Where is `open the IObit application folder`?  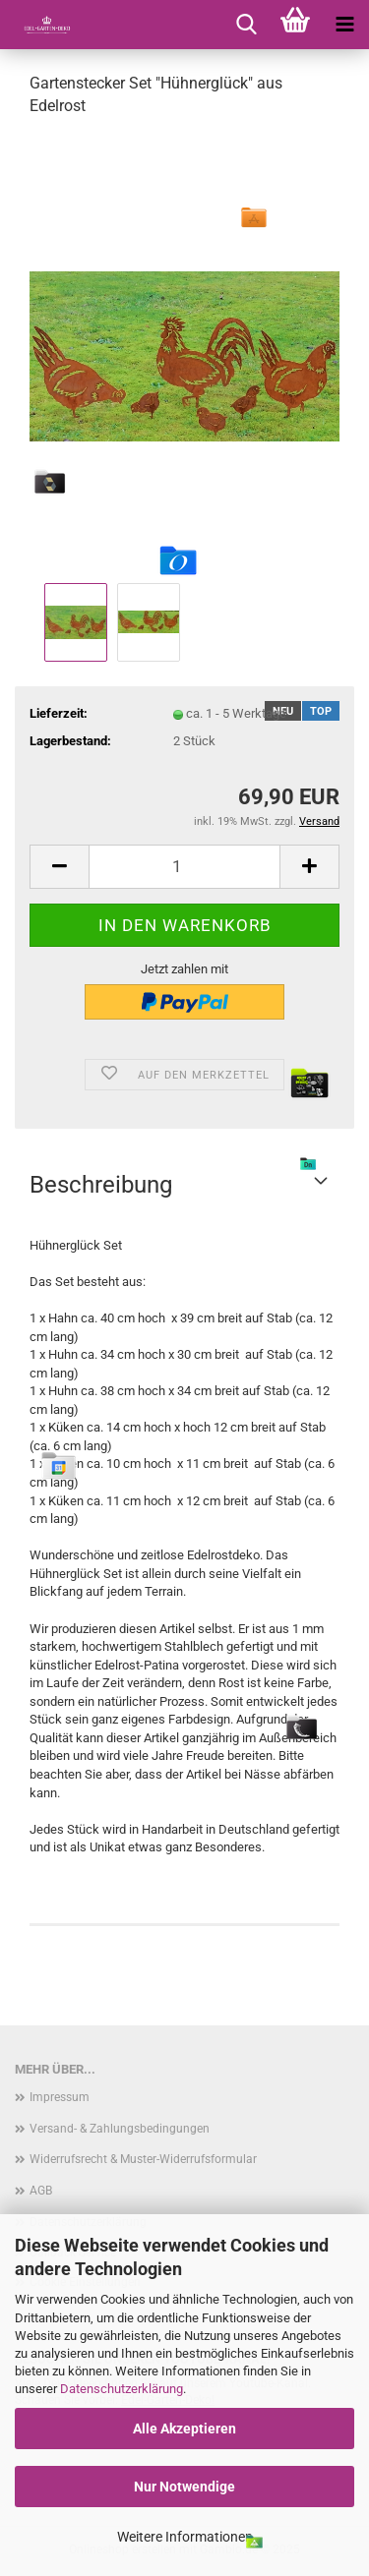
open the IObit application folder is located at coordinates (178, 561).